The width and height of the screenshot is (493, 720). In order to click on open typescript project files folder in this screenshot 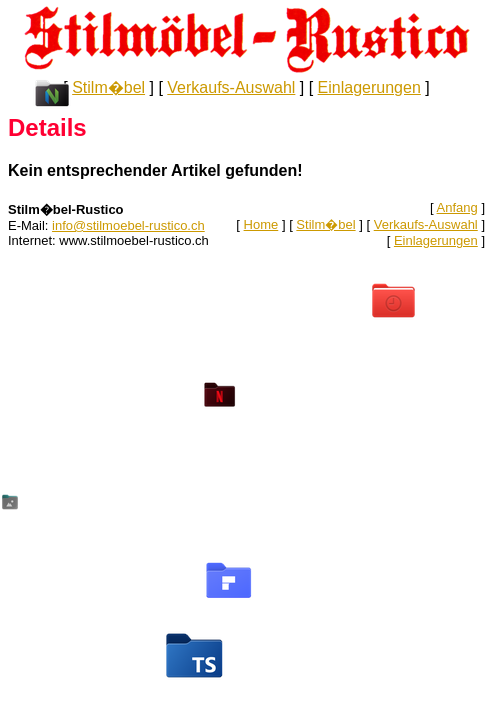, I will do `click(194, 657)`.